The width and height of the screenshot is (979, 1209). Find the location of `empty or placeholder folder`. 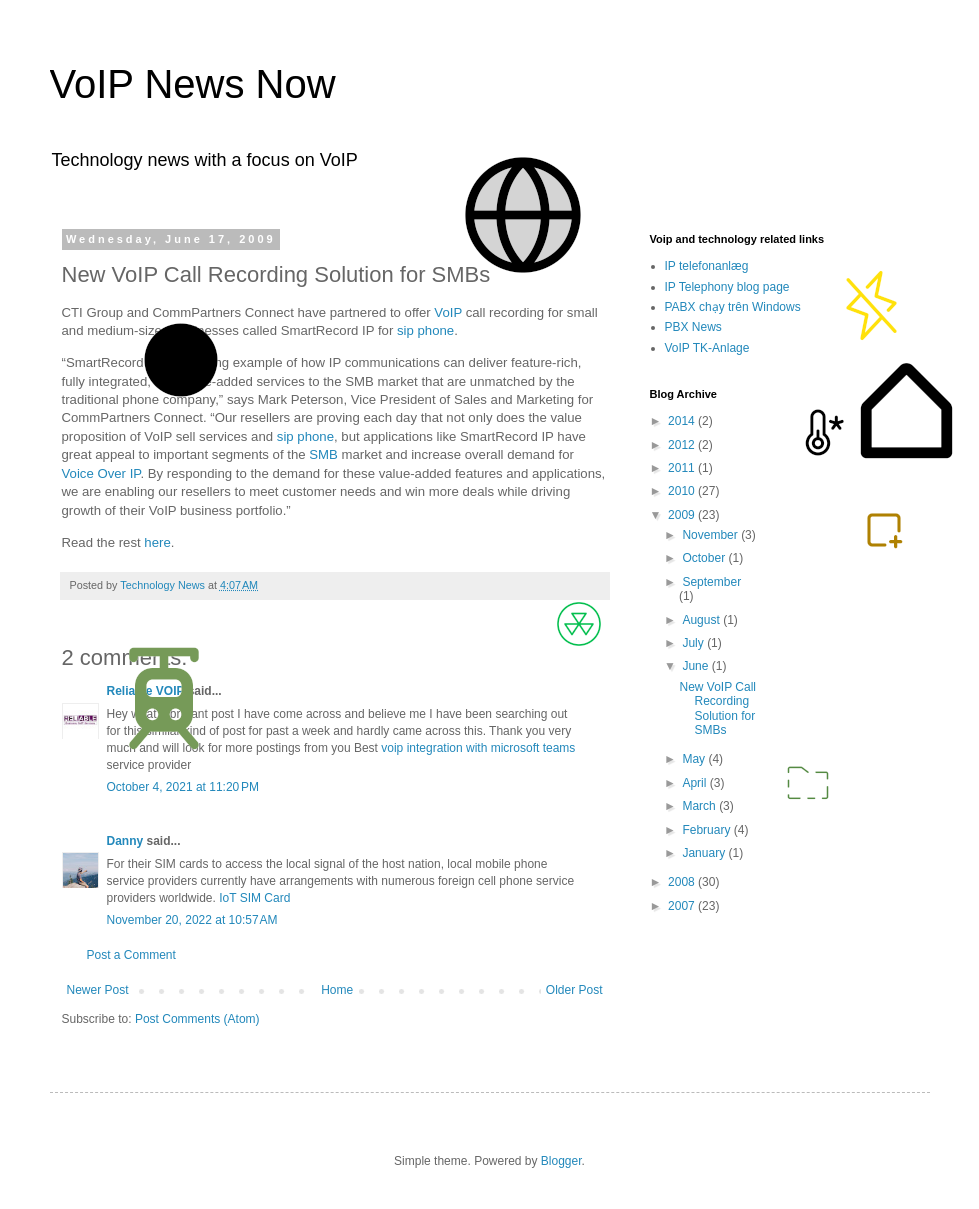

empty or placeholder folder is located at coordinates (808, 782).